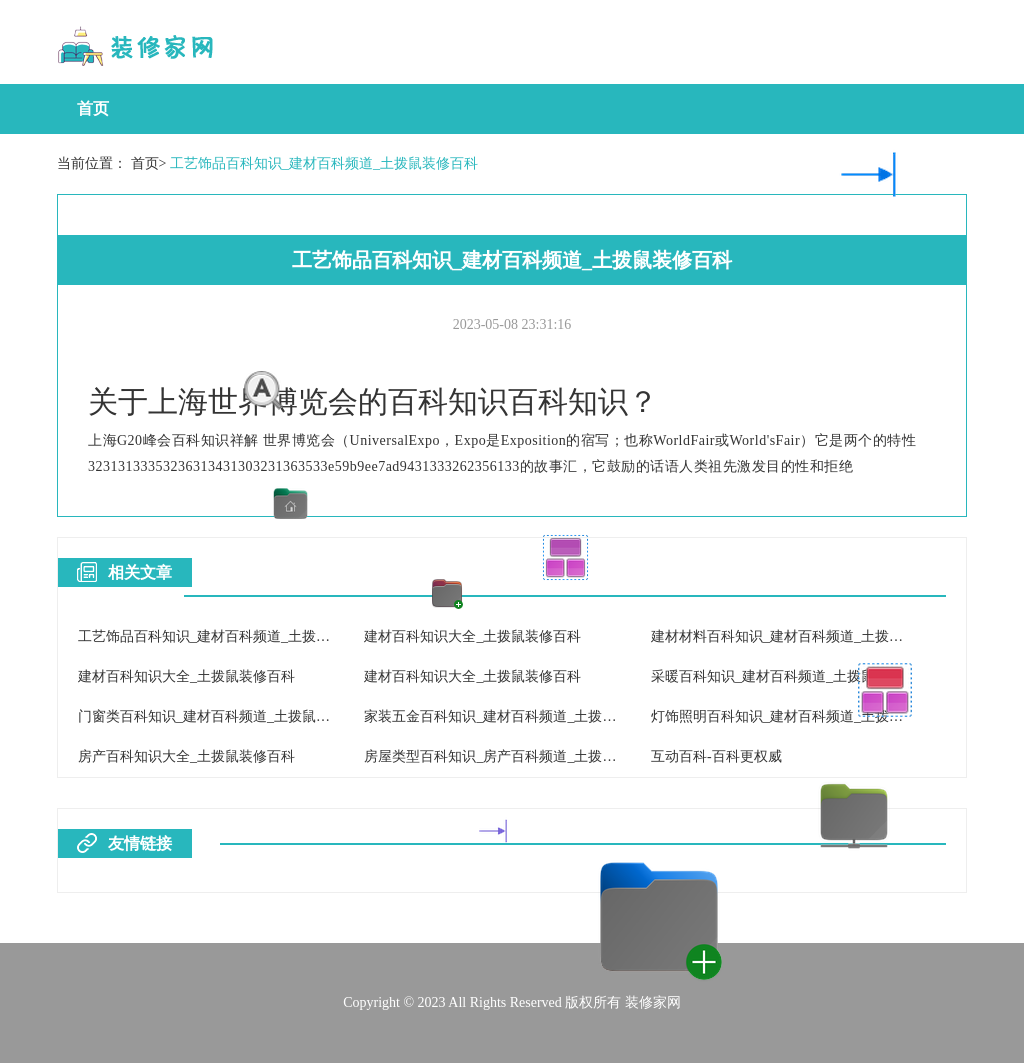 This screenshot has width=1024, height=1063. Describe the element at coordinates (659, 917) in the screenshot. I see `create a new folder` at that location.